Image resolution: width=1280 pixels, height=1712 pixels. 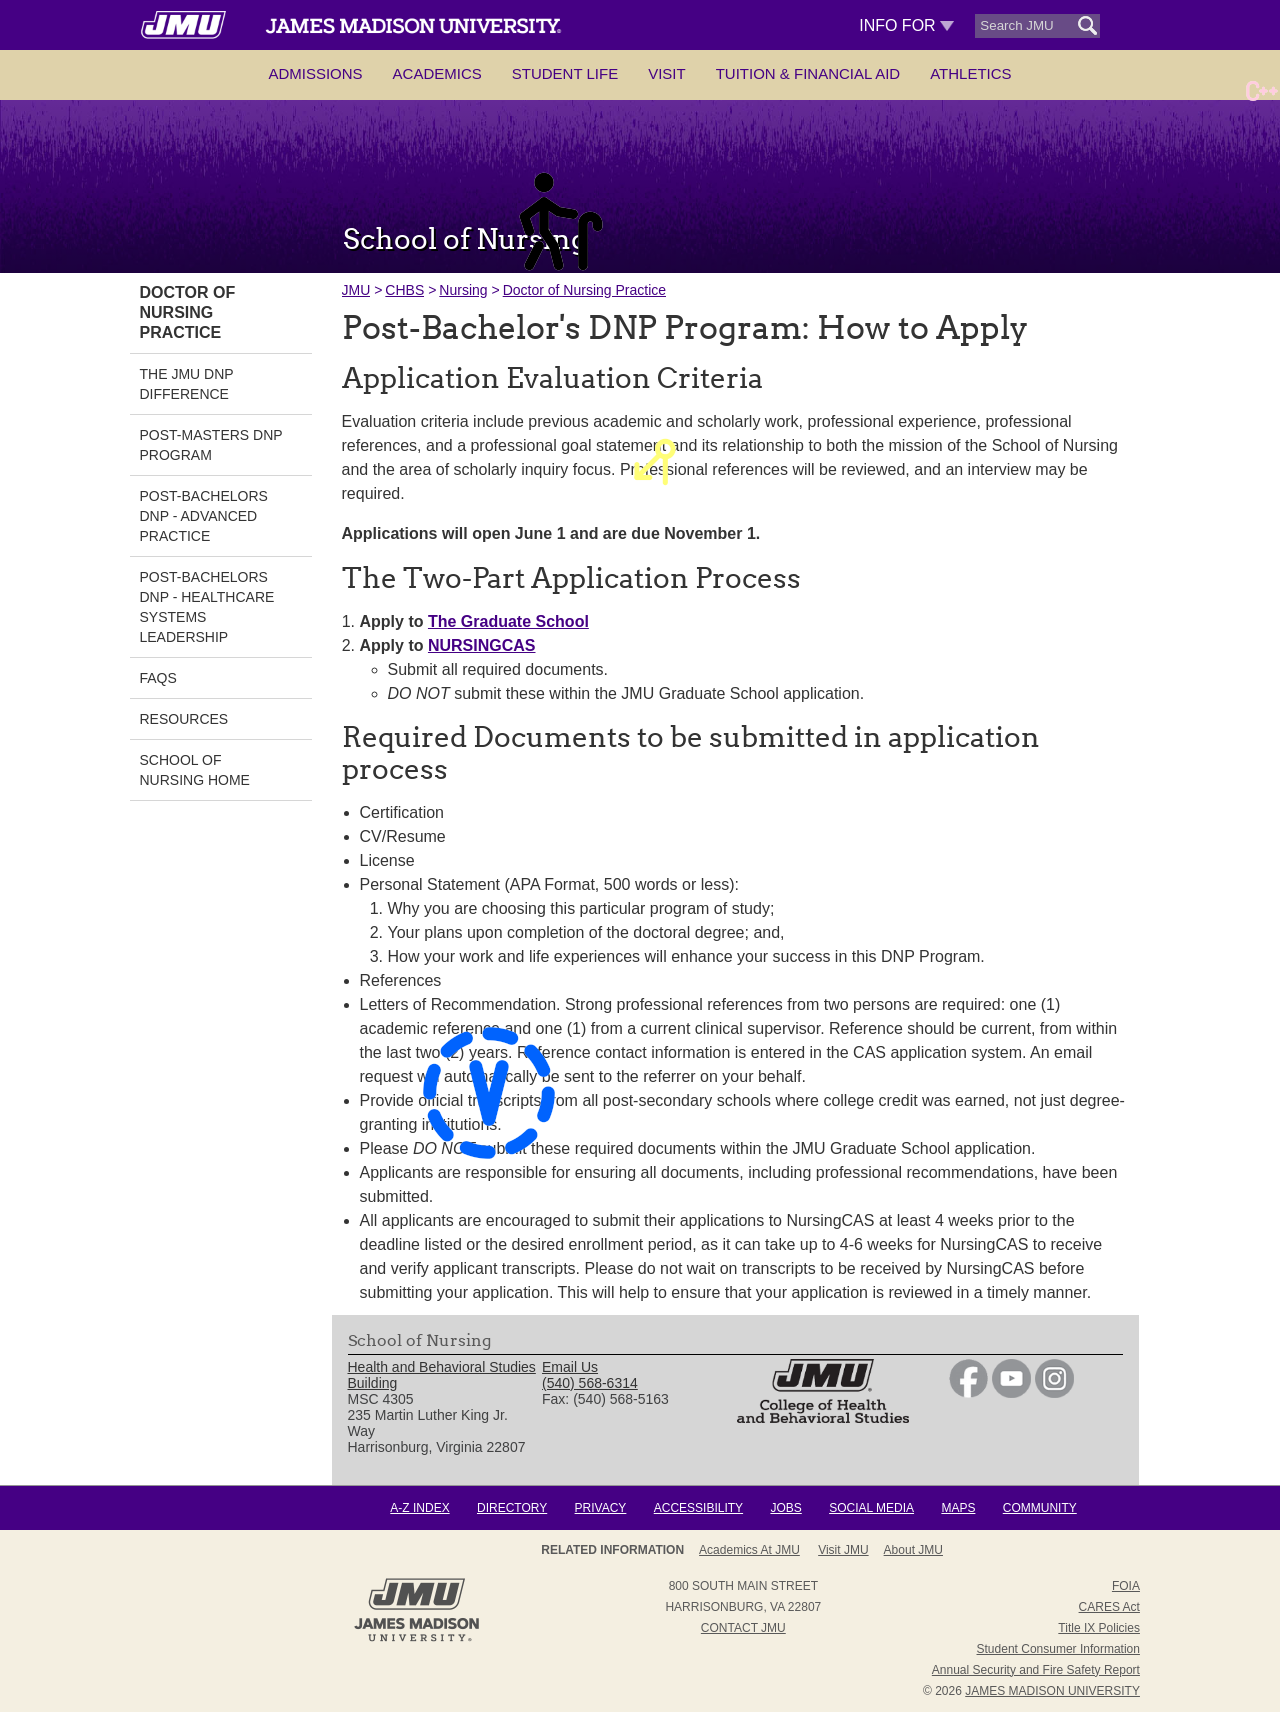 What do you see at coordinates (563, 221) in the screenshot?
I see `indicates senior or elderly user category` at bounding box center [563, 221].